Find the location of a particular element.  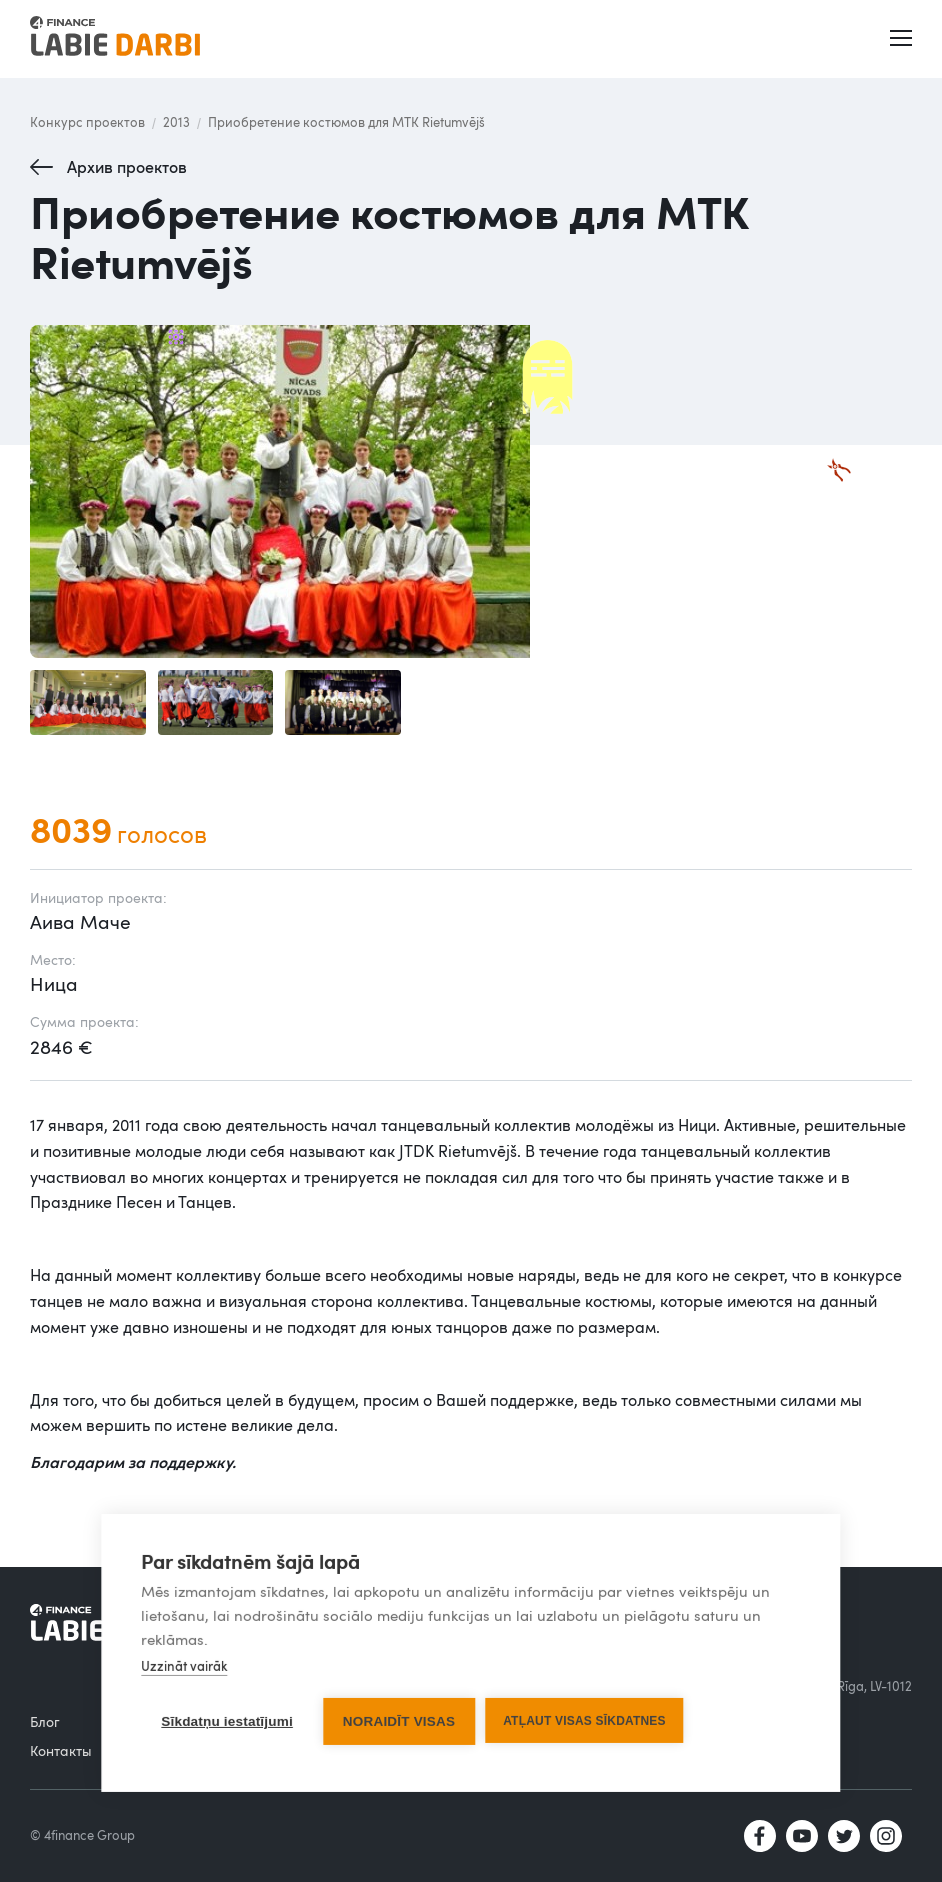

expand or distribute content in all directions is located at coordinates (176, 337).